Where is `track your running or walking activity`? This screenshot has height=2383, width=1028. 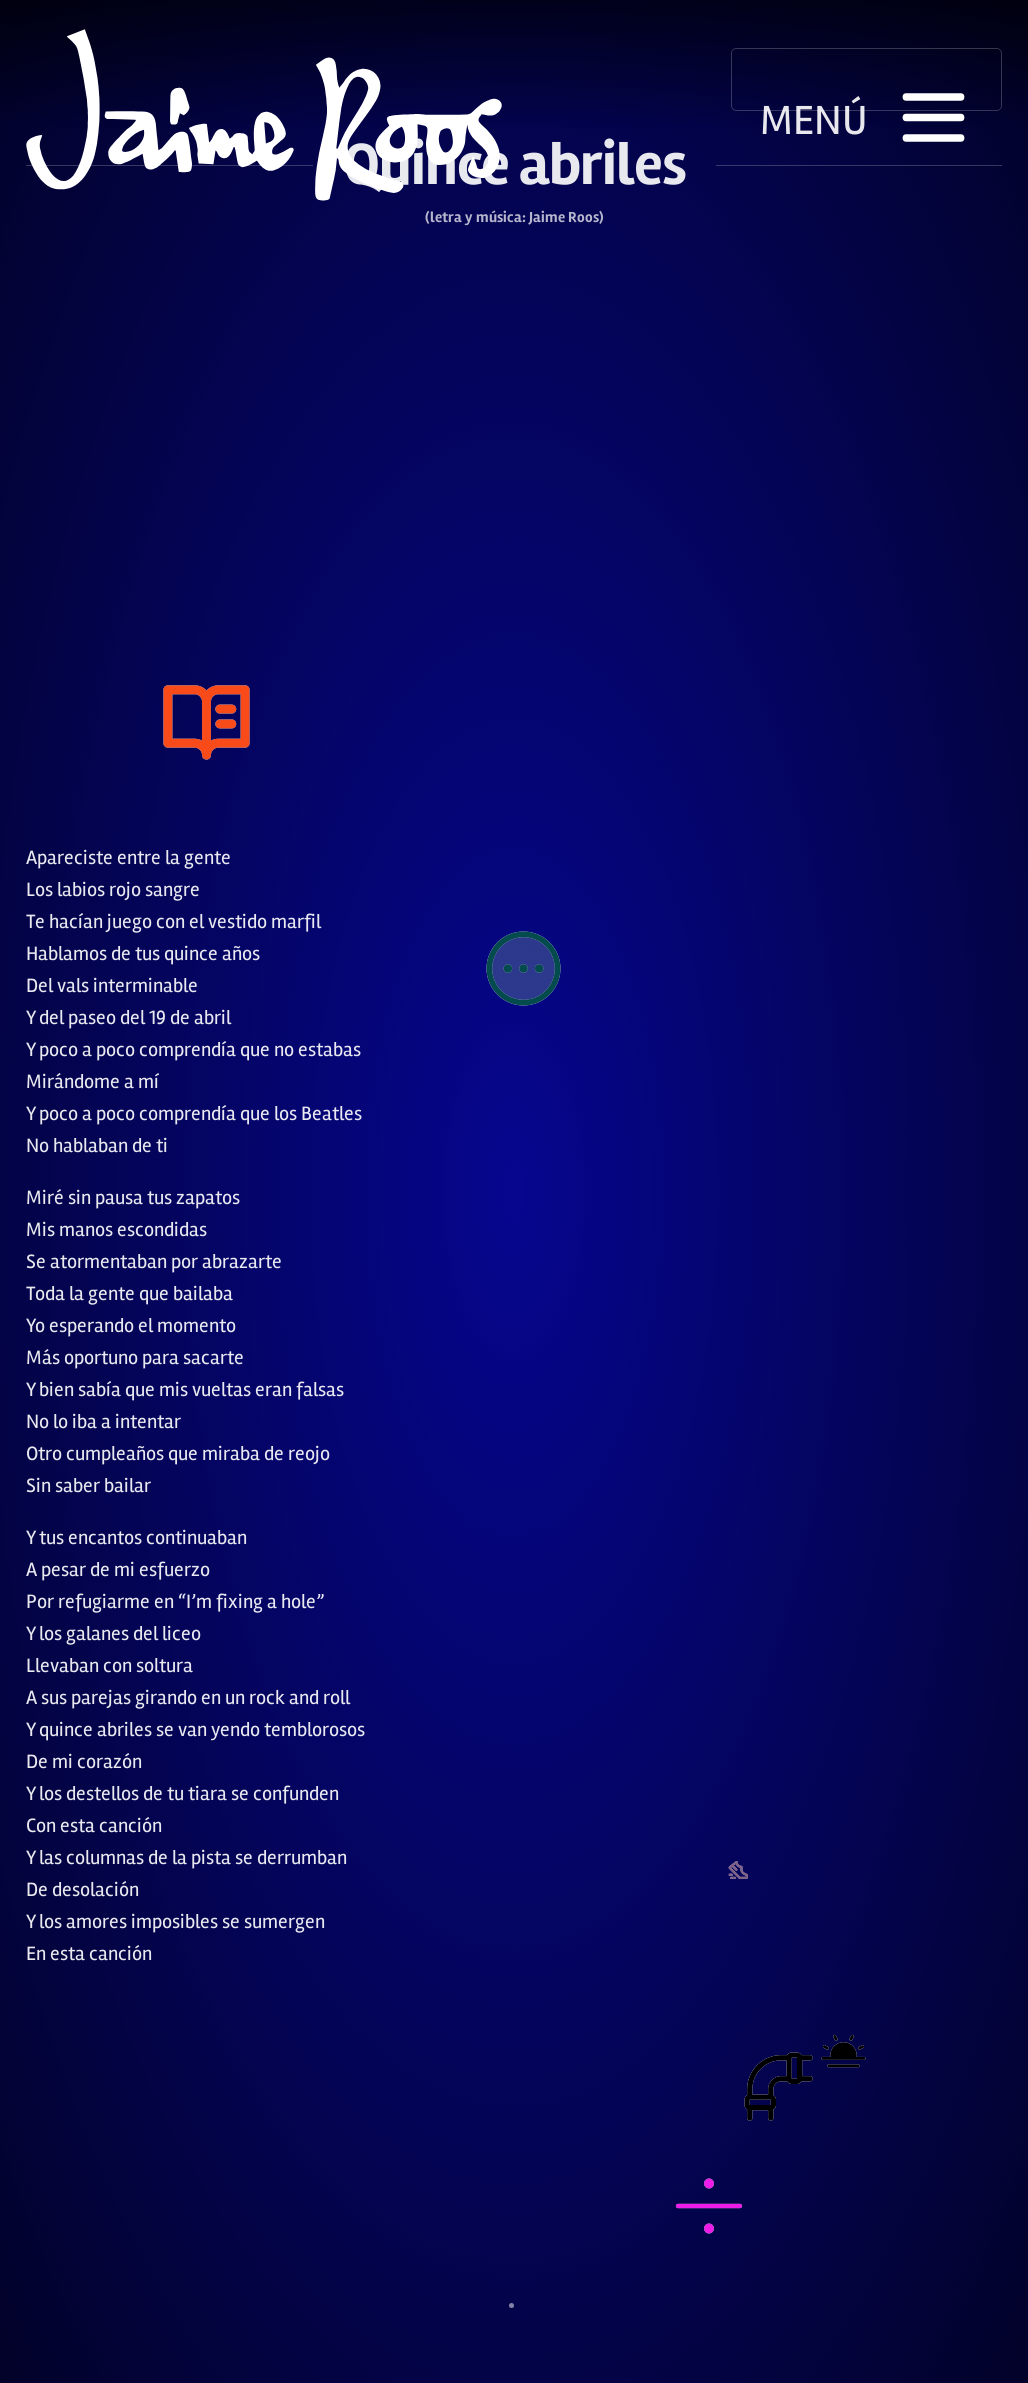
track your running or walking activity is located at coordinates (738, 1871).